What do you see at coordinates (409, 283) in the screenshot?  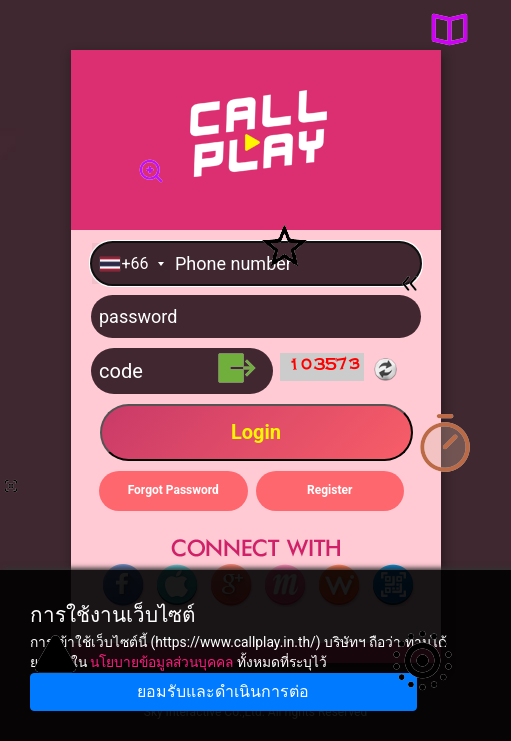 I see `go back to previous screen` at bounding box center [409, 283].